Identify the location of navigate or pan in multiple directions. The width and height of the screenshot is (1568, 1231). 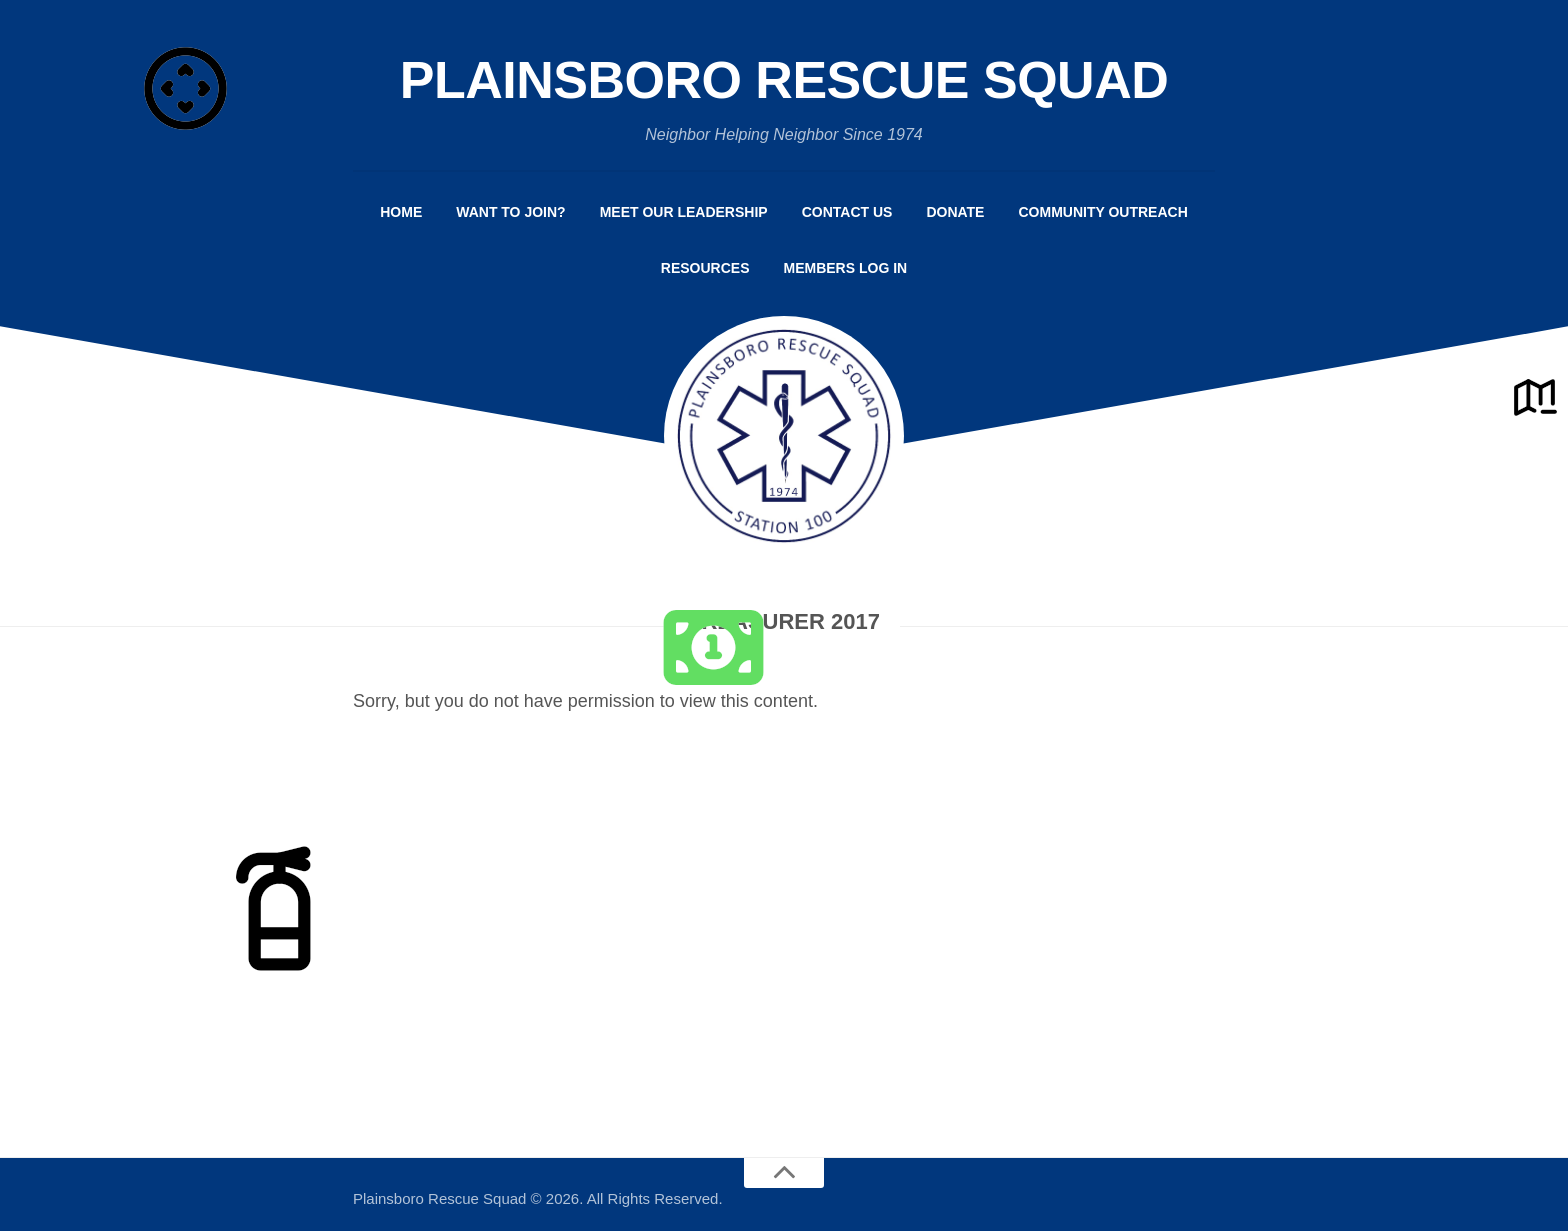
(185, 88).